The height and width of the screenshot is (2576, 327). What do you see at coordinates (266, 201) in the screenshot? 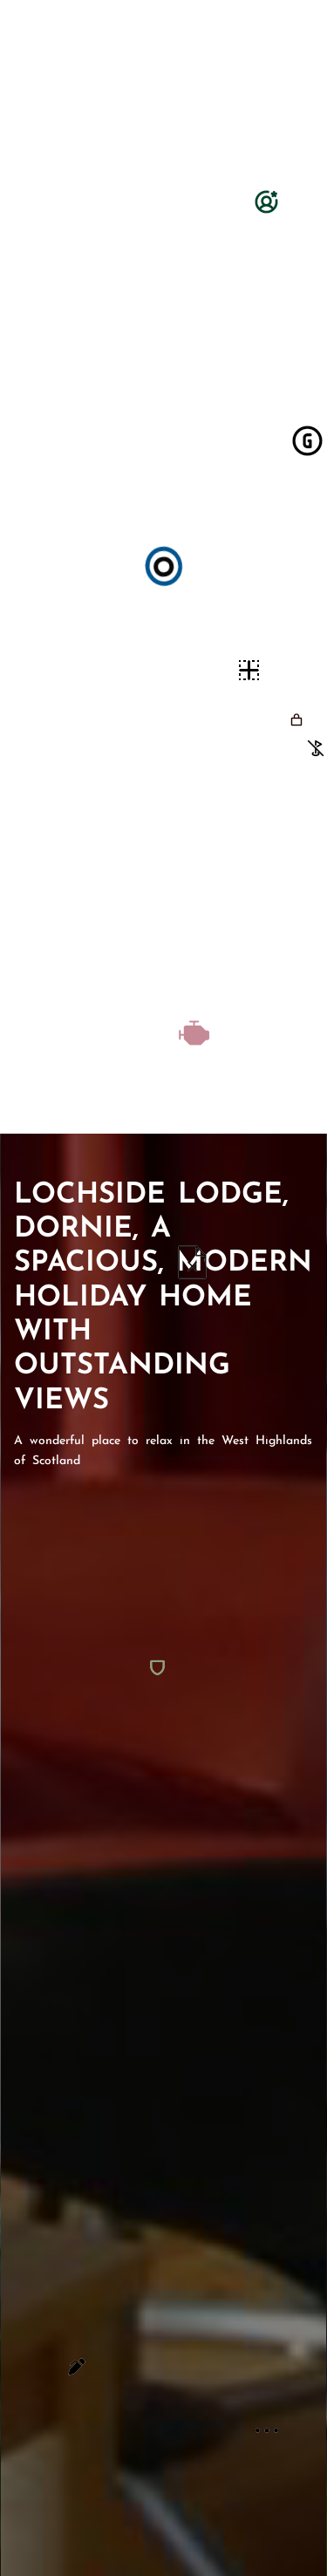
I see `access user profile settings` at bounding box center [266, 201].